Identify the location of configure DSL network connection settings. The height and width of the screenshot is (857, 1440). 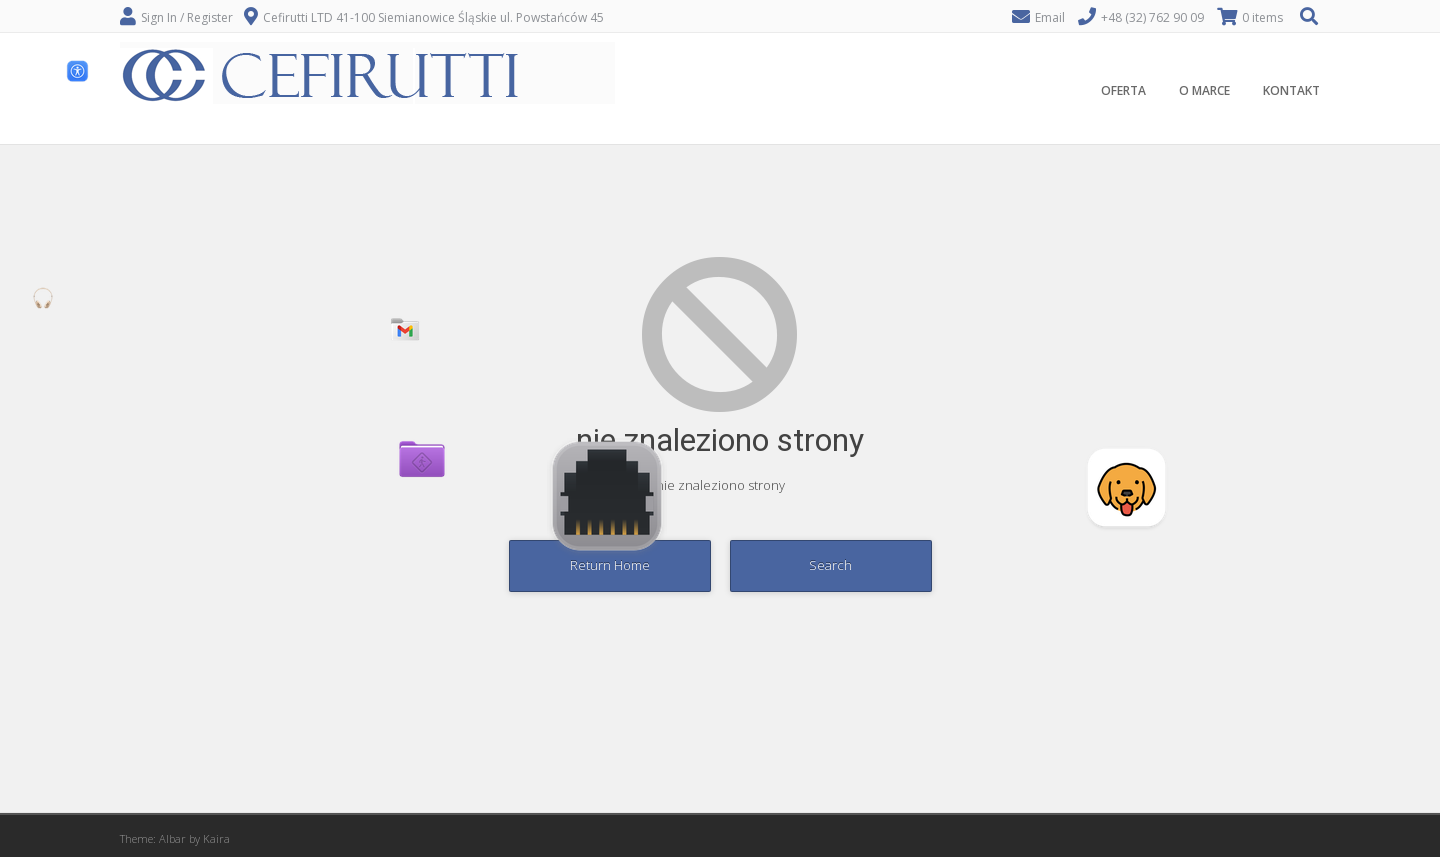
(607, 498).